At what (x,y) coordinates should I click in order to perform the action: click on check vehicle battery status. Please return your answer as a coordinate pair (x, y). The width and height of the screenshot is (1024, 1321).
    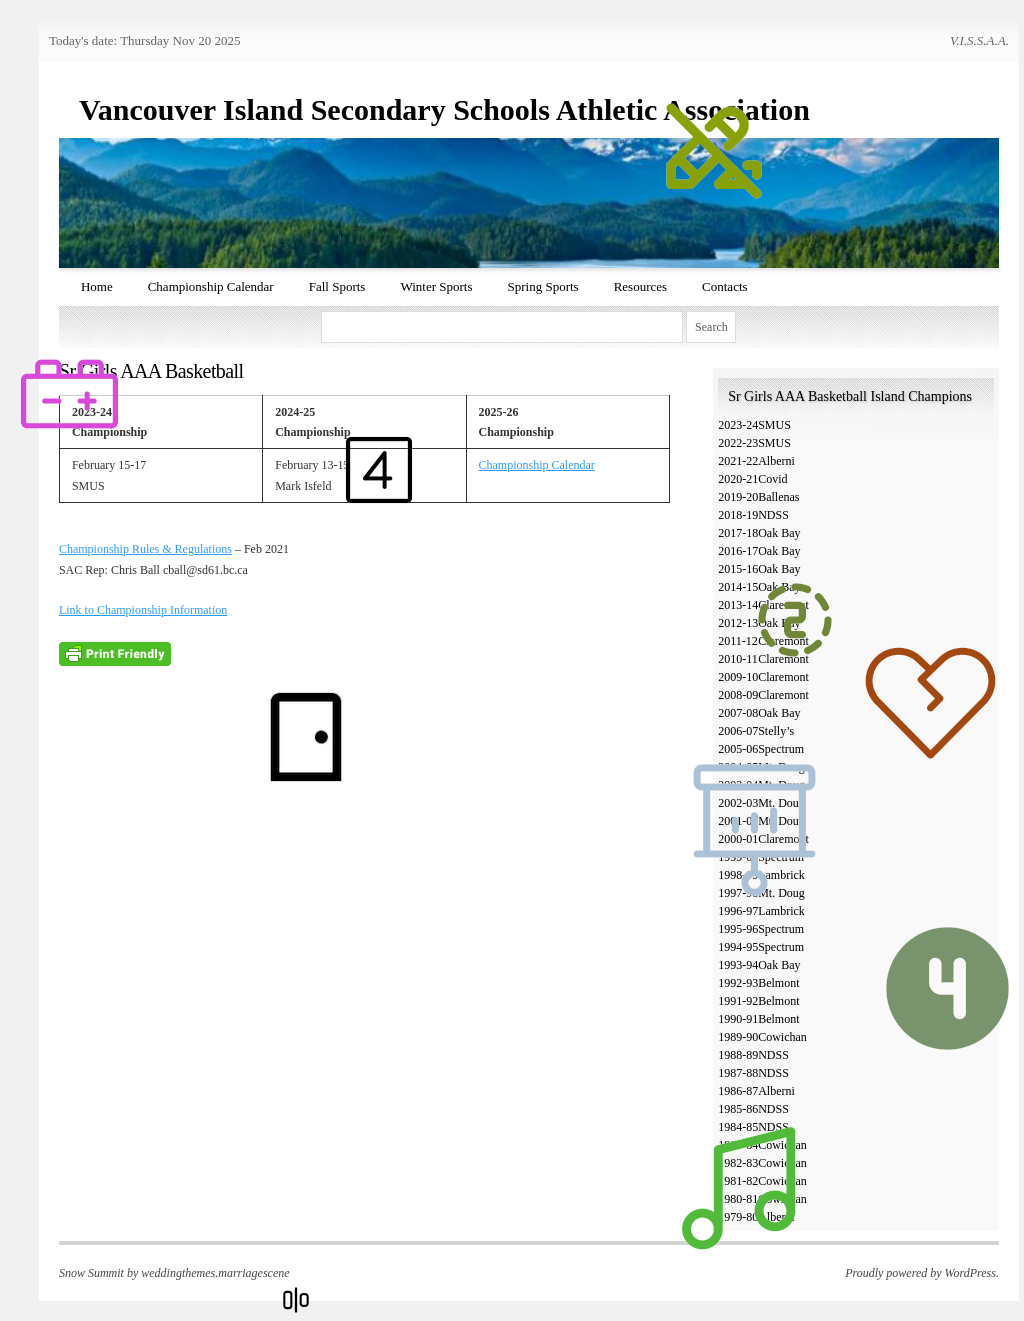
    Looking at the image, I should click on (69, 397).